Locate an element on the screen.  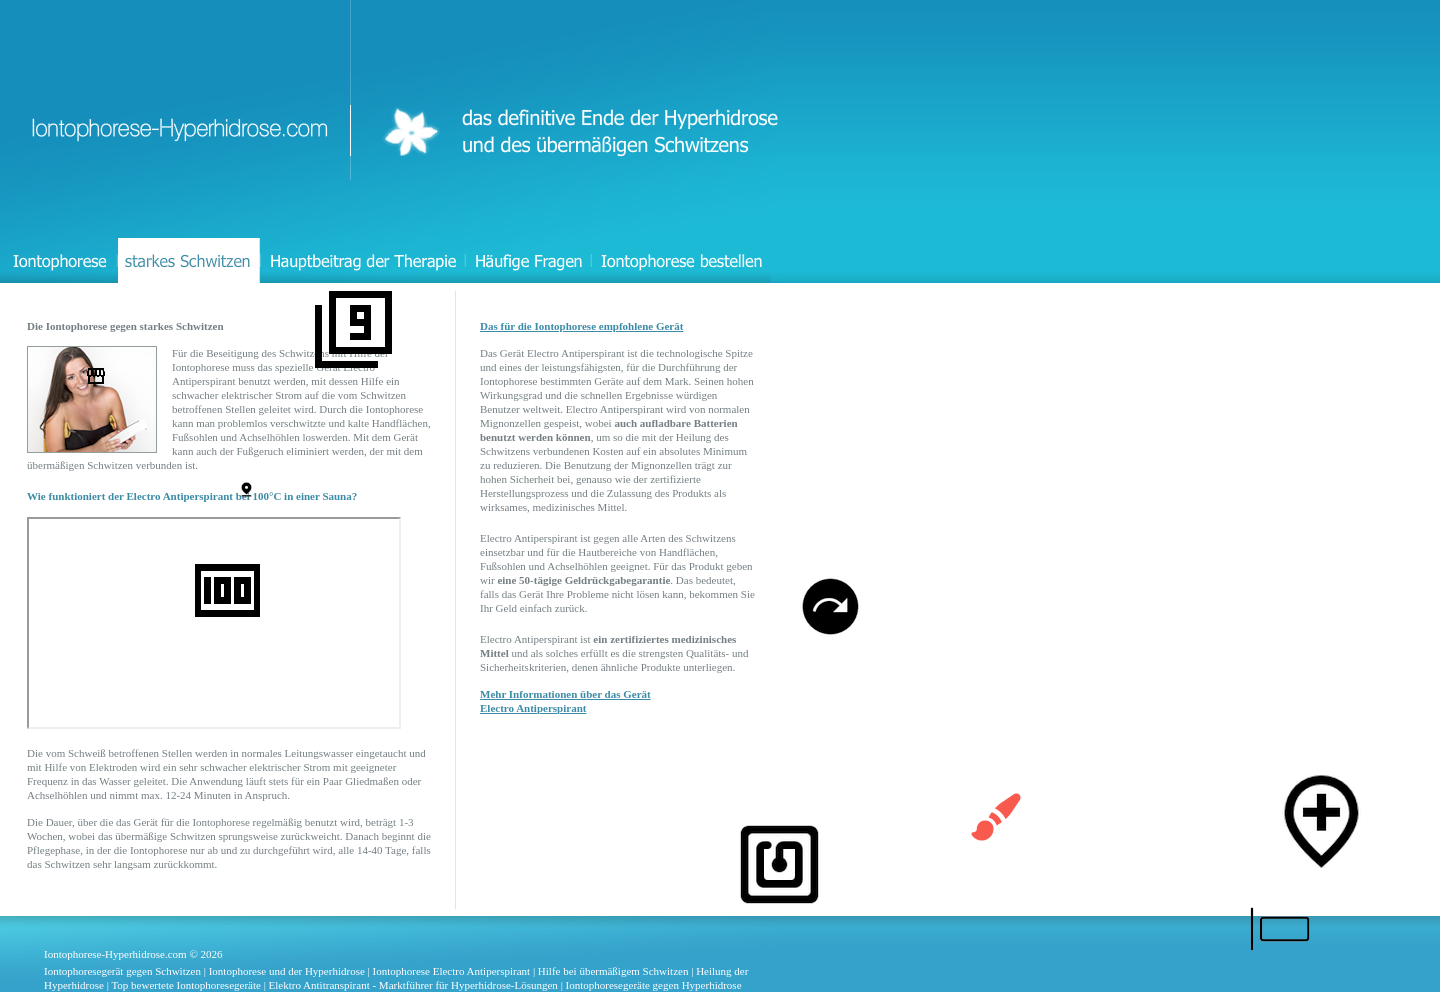
skip to next scheduled task or plan is located at coordinates (830, 606).